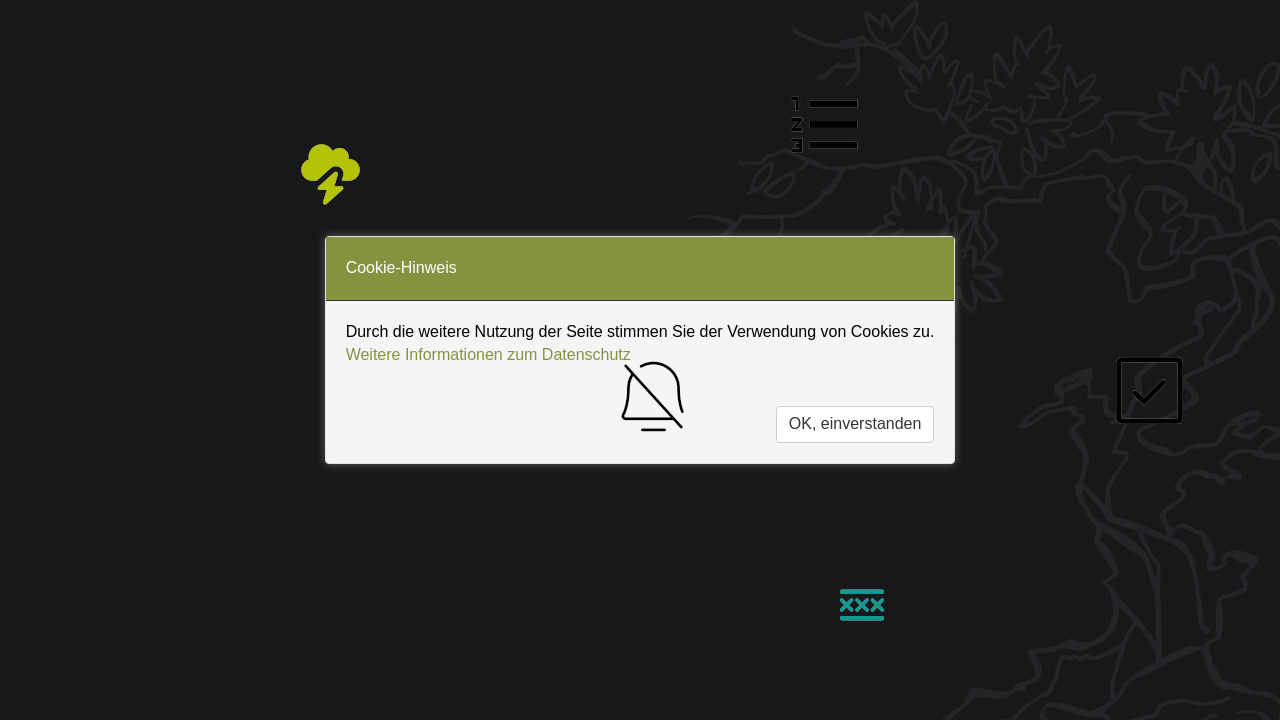 Image resolution: width=1280 pixels, height=720 pixels. I want to click on create a numbered list, so click(826, 124).